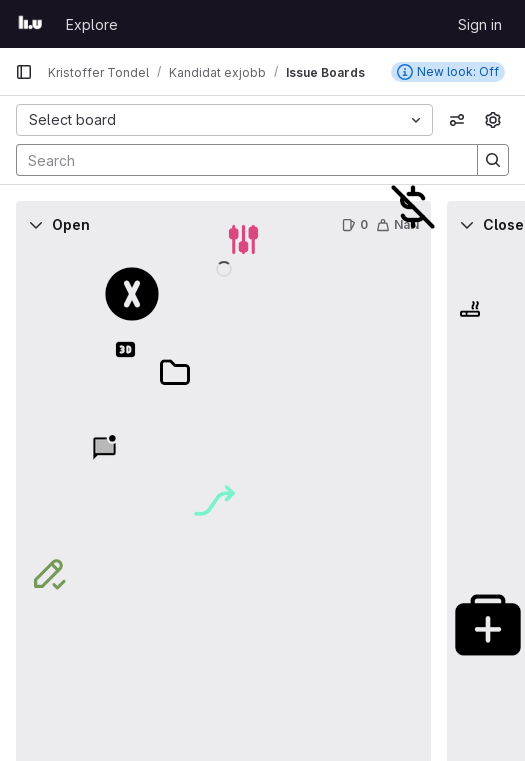 This screenshot has height=761, width=525. What do you see at coordinates (214, 501) in the screenshot?
I see `indicates upward trend or growth` at bounding box center [214, 501].